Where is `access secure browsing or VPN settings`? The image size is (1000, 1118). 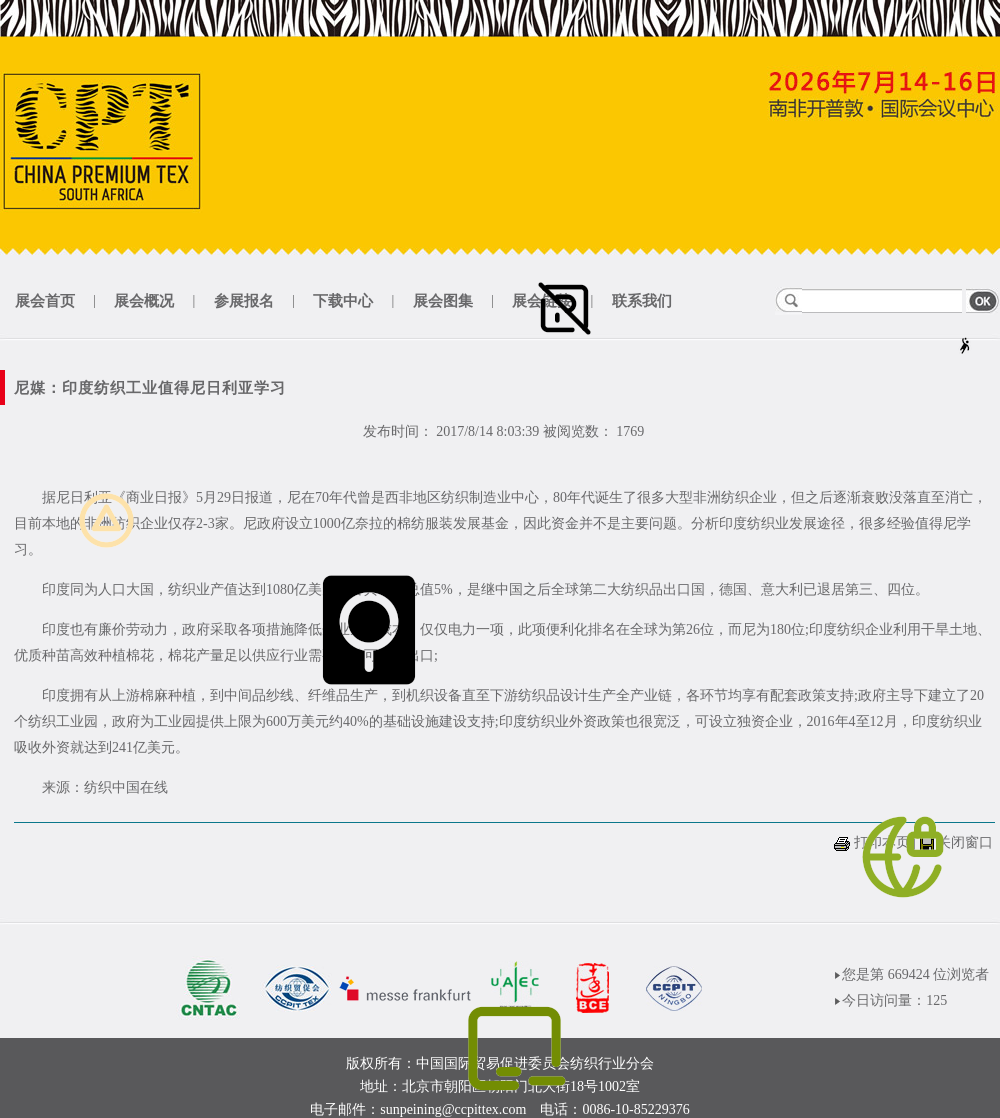
access secure browsing or VPN settings is located at coordinates (903, 857).